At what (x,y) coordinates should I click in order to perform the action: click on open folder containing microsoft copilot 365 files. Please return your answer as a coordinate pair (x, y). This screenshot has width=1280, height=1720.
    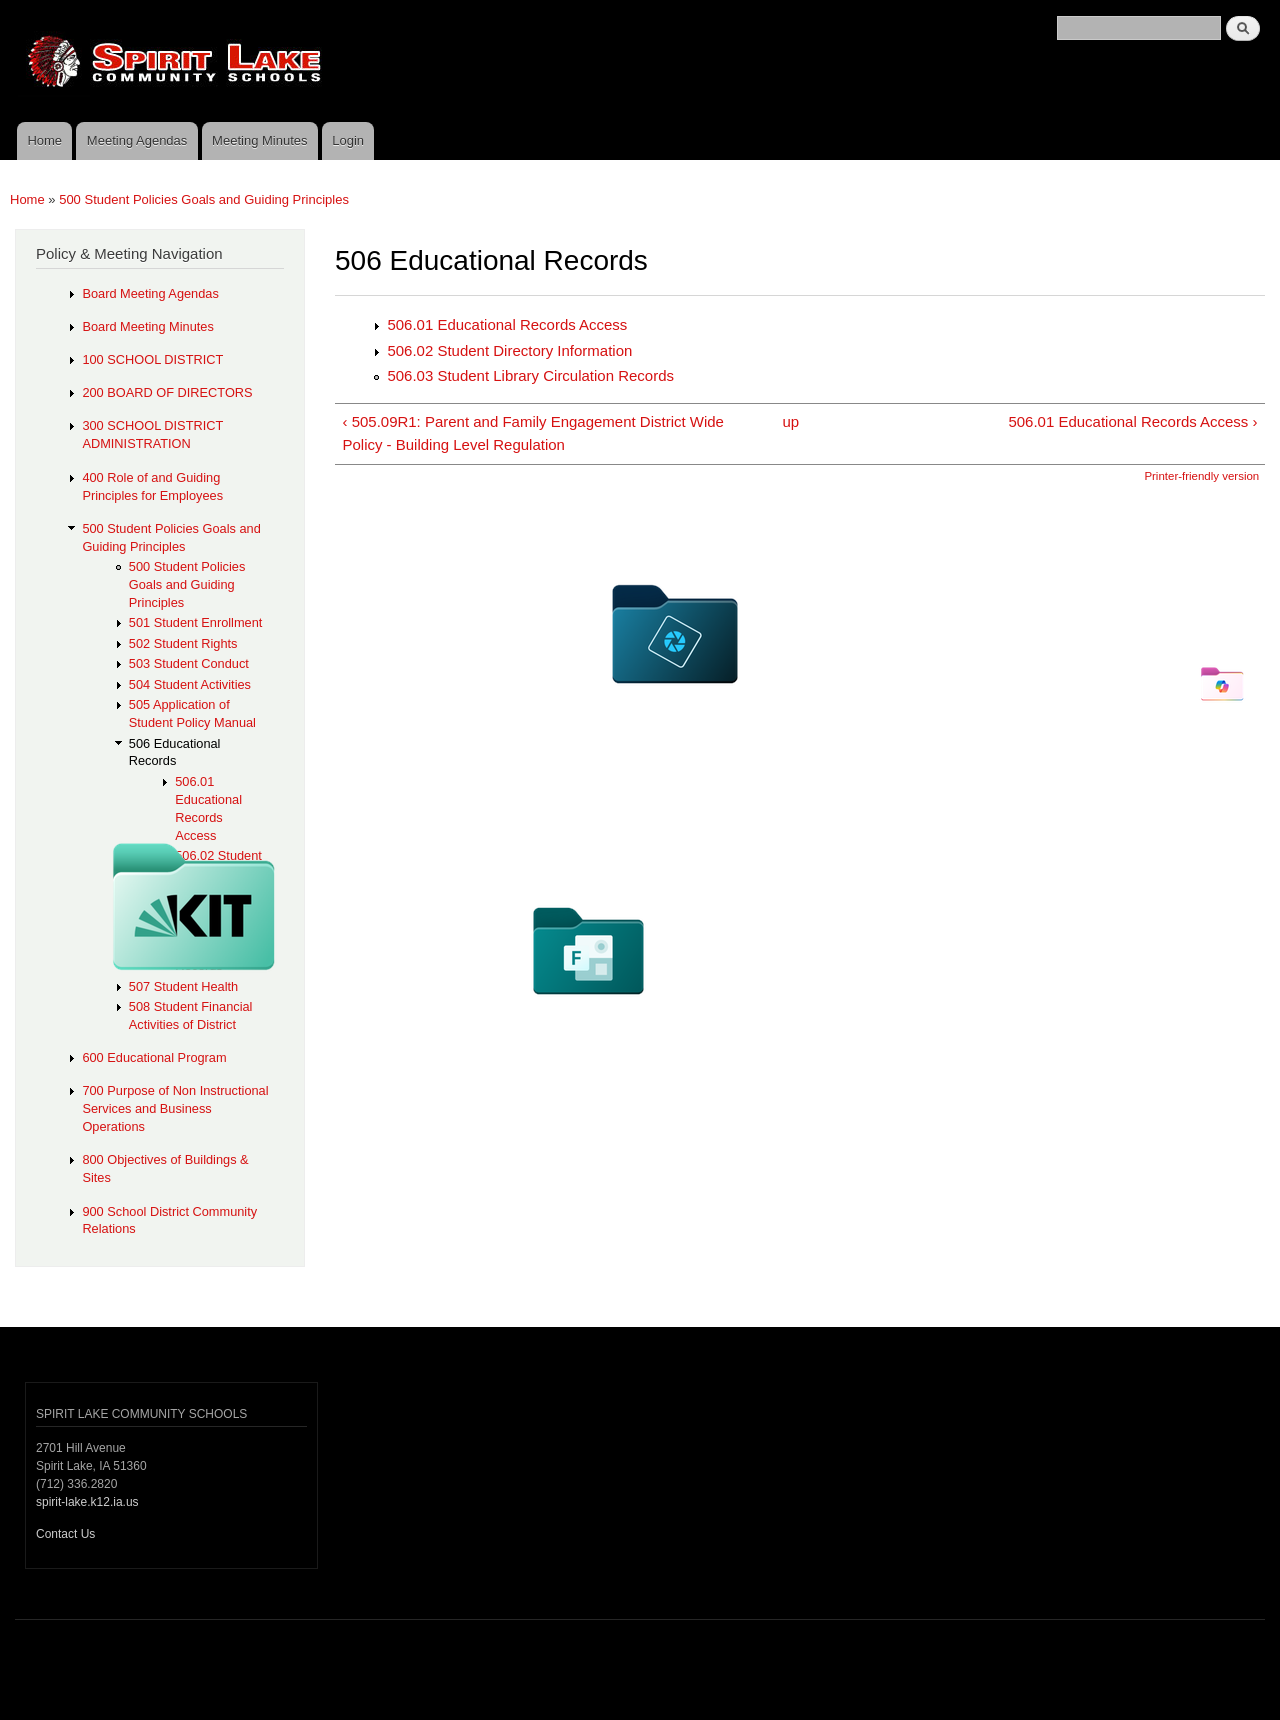
    Looking at the image, I should click on (1222, 685).